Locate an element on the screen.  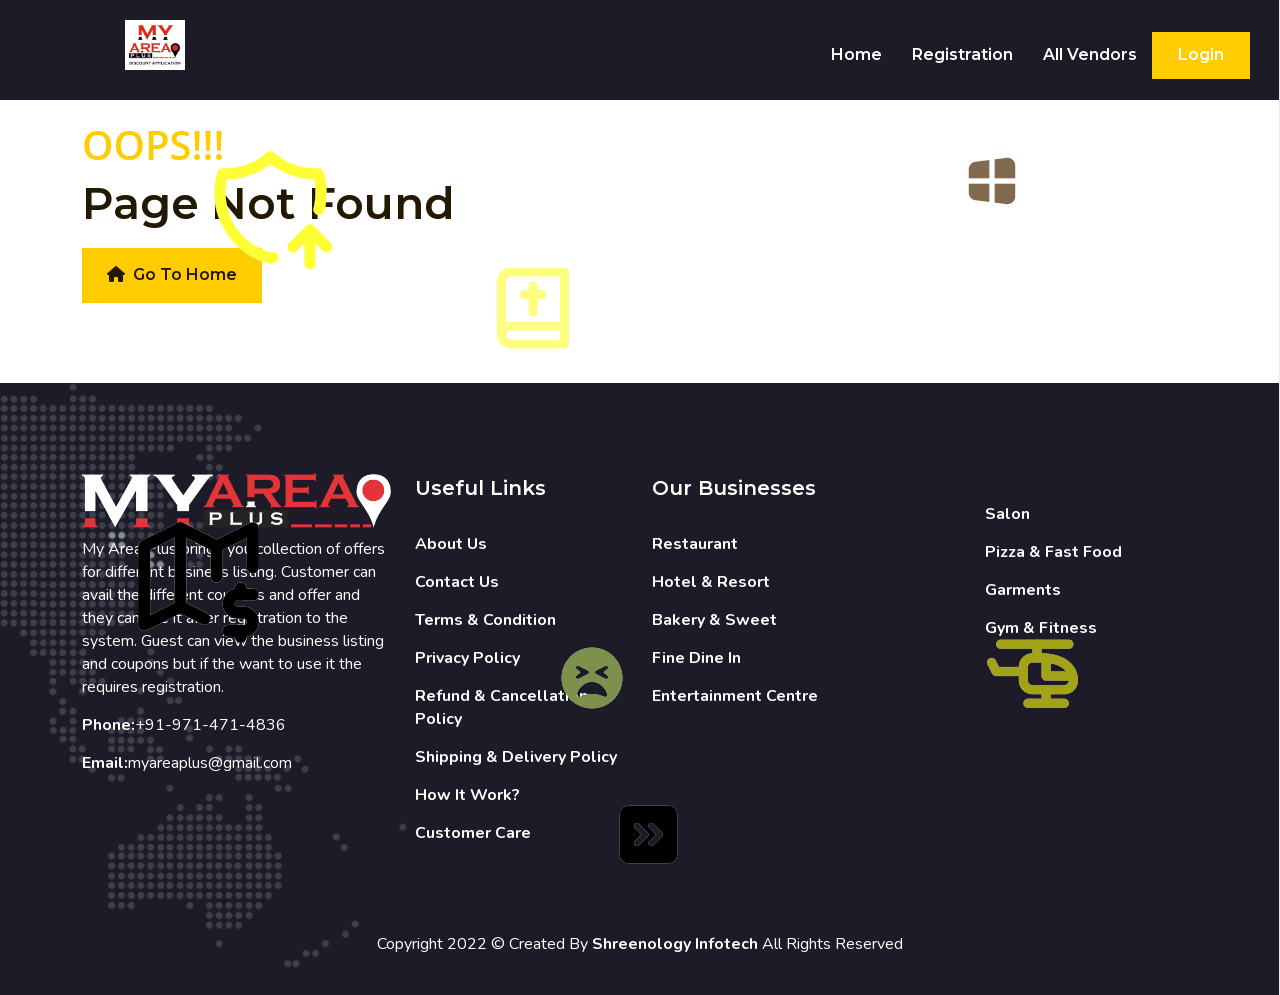
access helicopter or aerial transport options is located at coordinates (1032, 671).